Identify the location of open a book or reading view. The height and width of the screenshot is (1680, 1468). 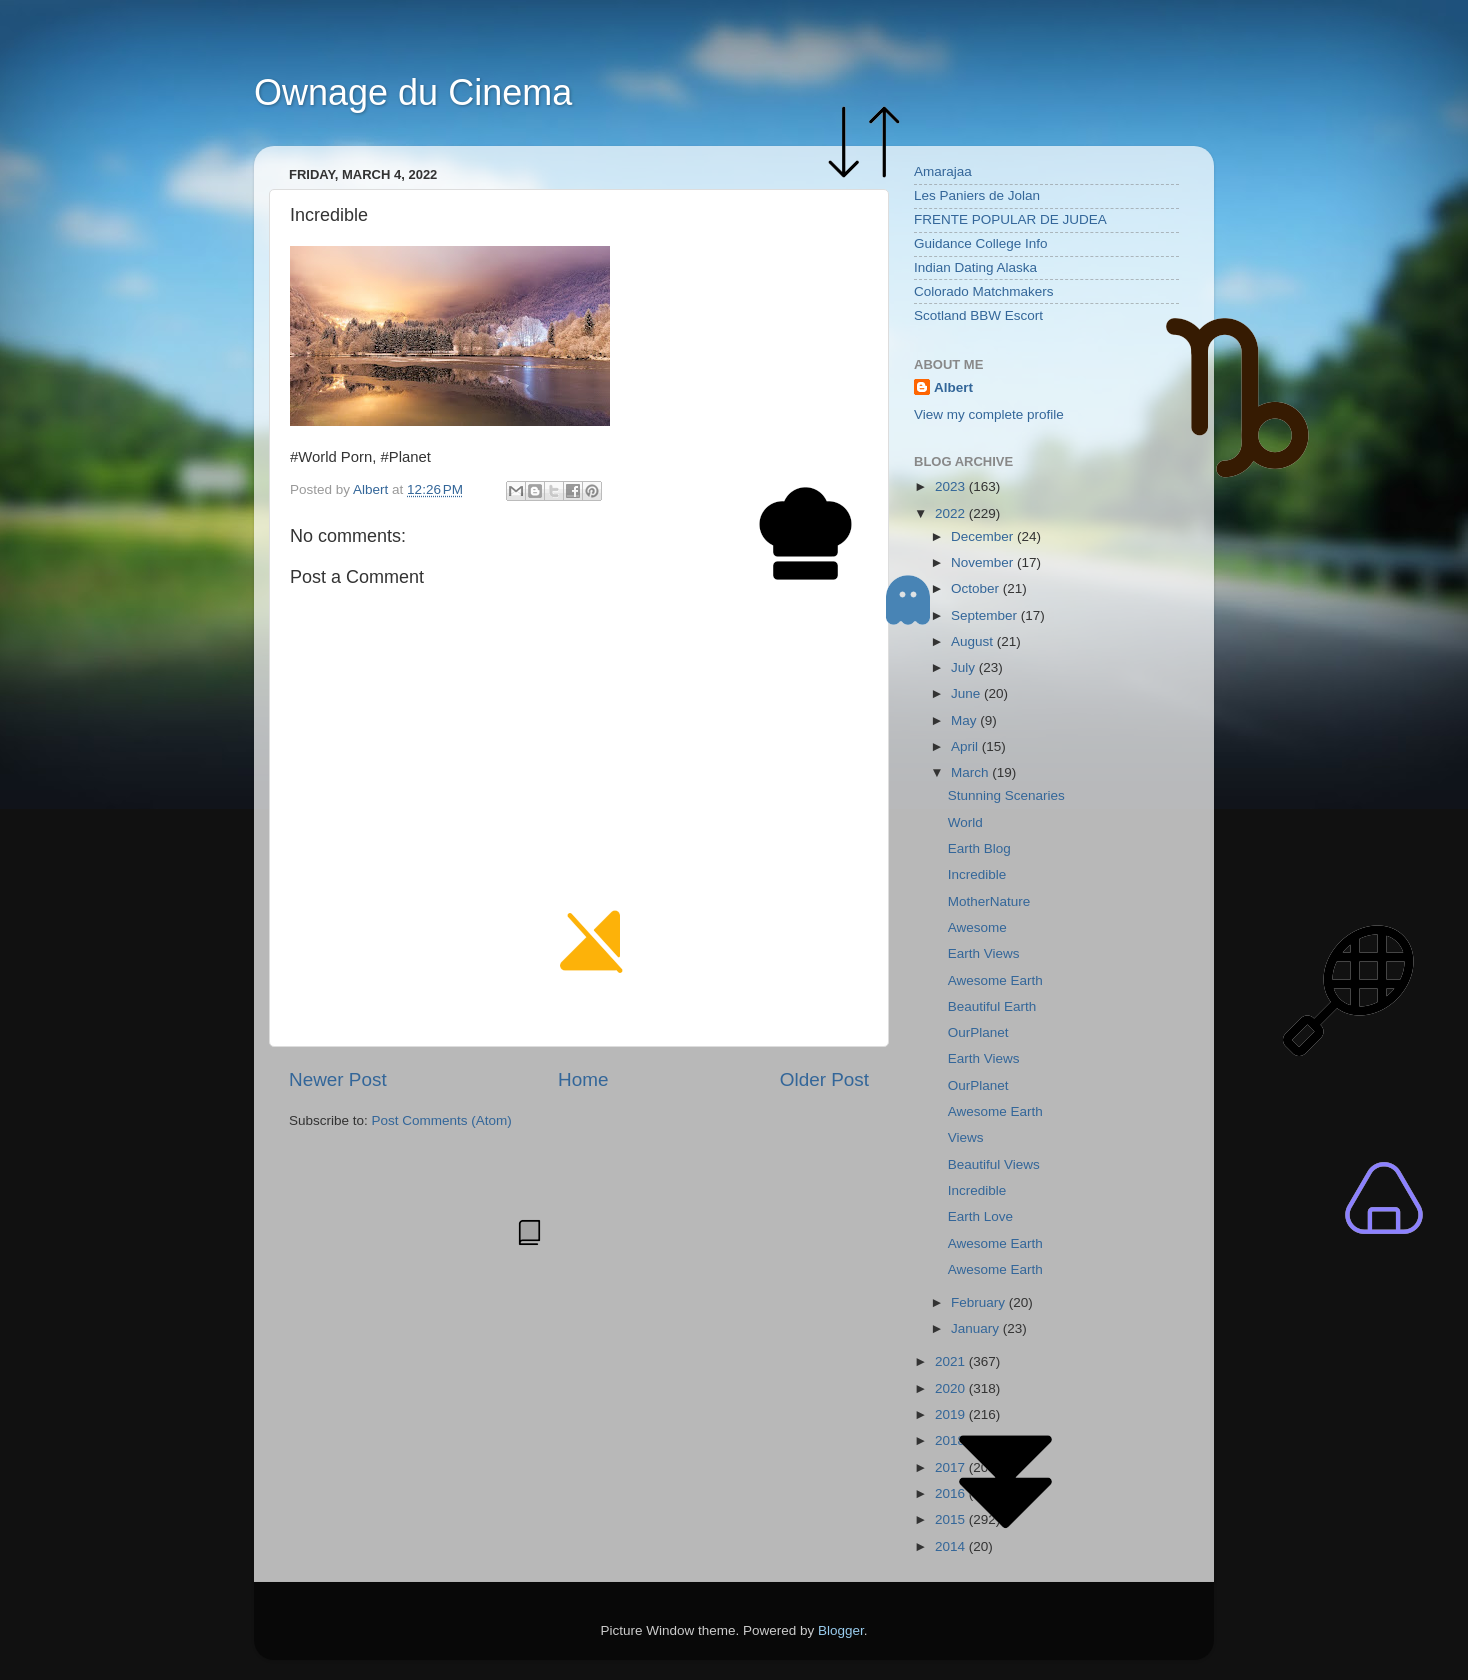
(529, 1232).